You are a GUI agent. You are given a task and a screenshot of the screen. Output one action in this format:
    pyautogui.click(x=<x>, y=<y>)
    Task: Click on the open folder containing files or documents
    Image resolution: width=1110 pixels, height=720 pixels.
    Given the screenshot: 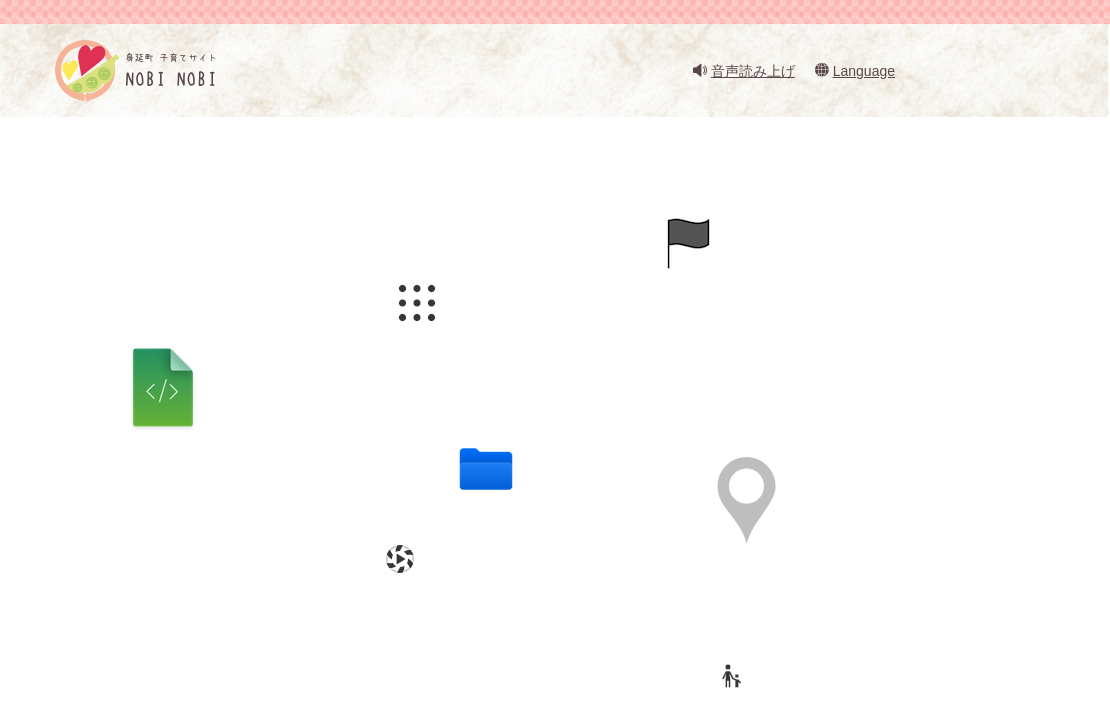 What is the action you would take?
    pyautogui.click(x=486, y=469)
    